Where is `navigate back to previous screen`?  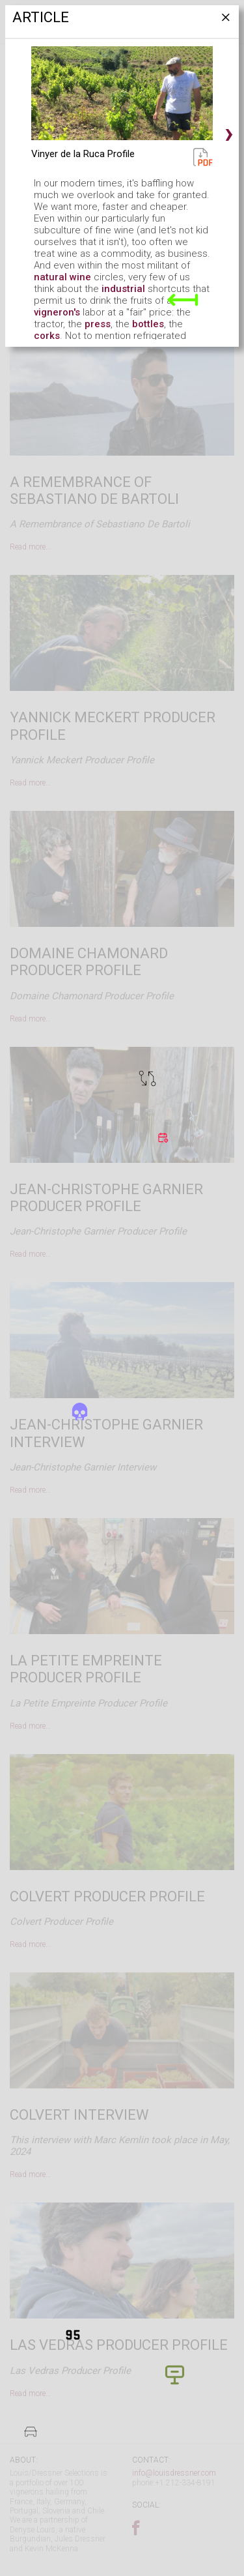
navigate back to previous screen is located at coordinates (183, 300).